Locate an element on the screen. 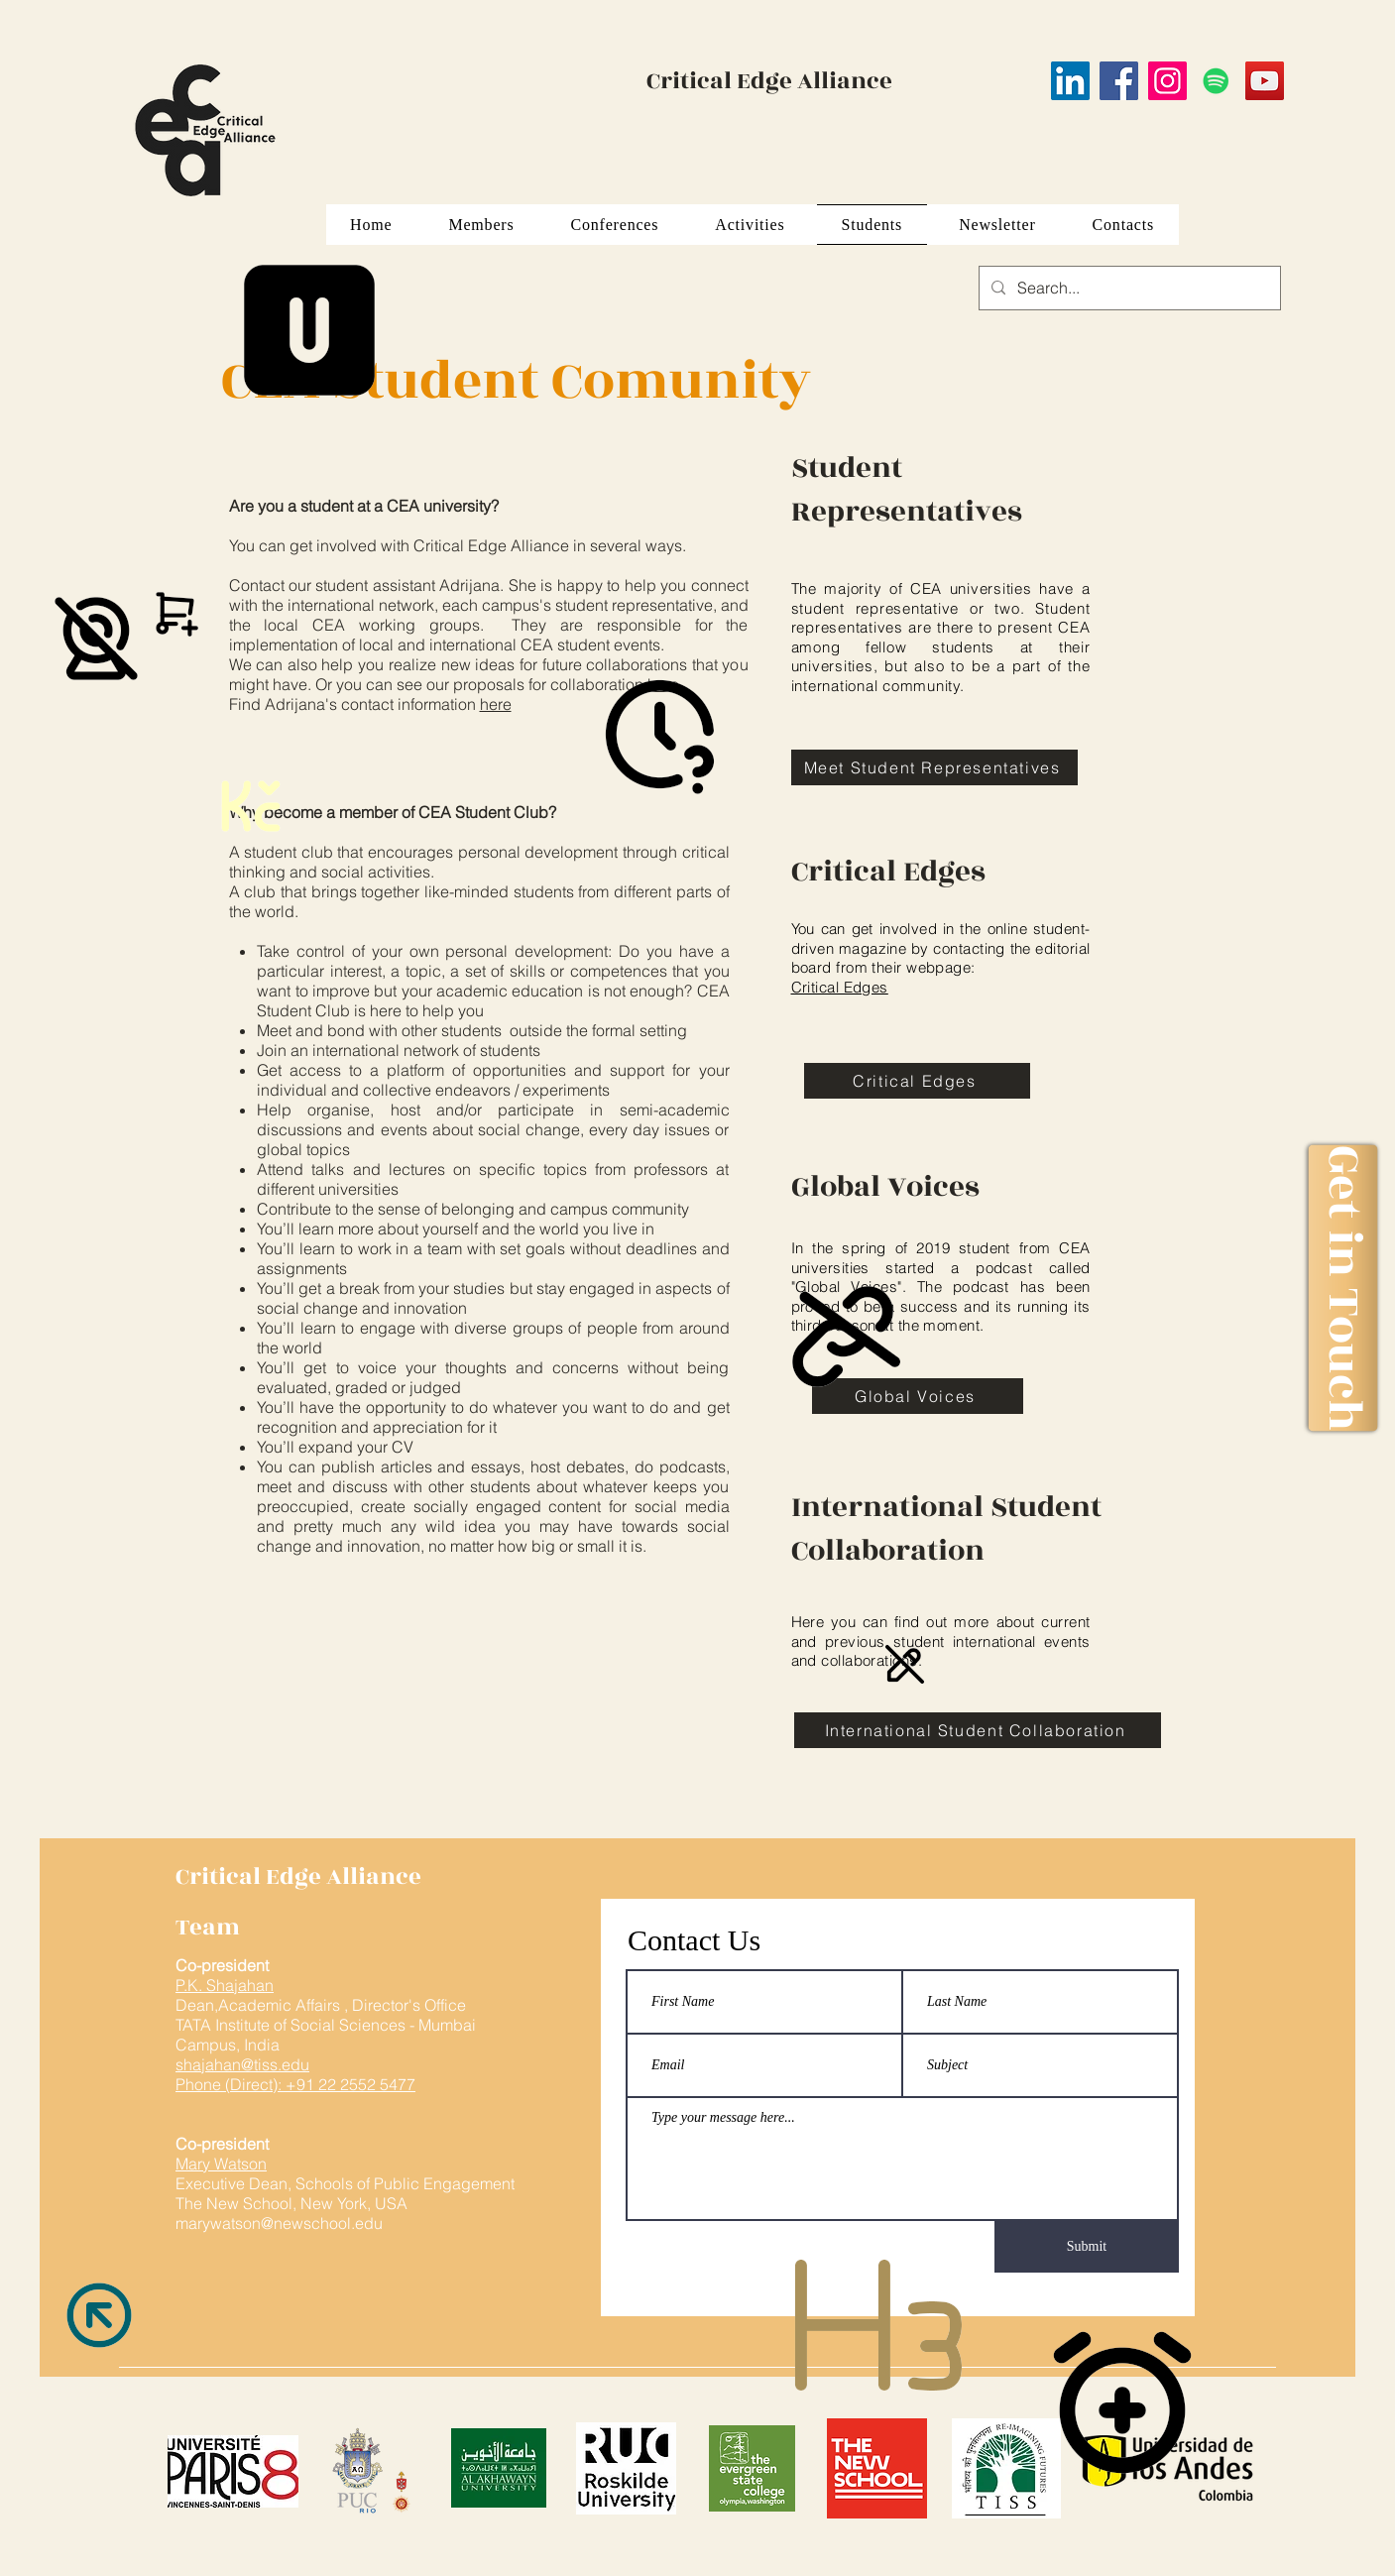 Image resolution: width=1395 pixels, height=2576 pixels. indicates an item or option starting with the letter U is located at coordinates (309, 330).